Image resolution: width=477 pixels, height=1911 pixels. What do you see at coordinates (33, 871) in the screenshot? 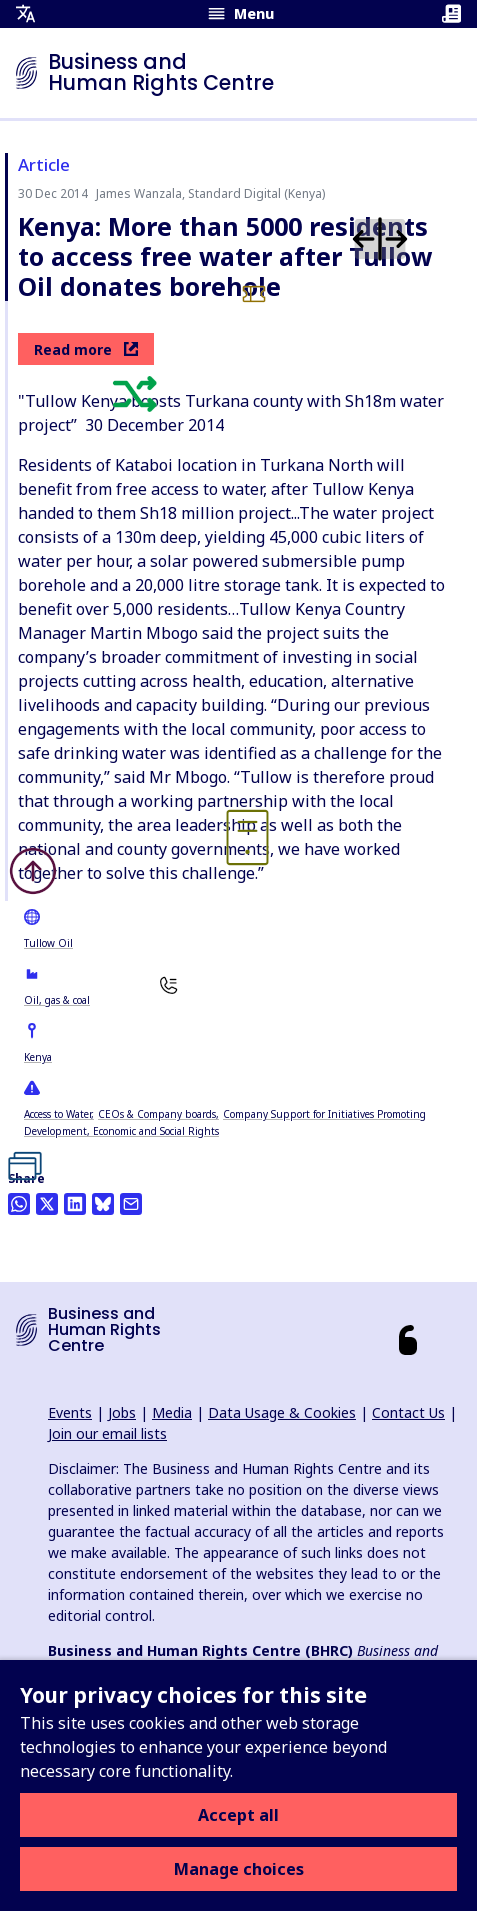
I see `scroll to top of page` at bounding box center [33, 871].